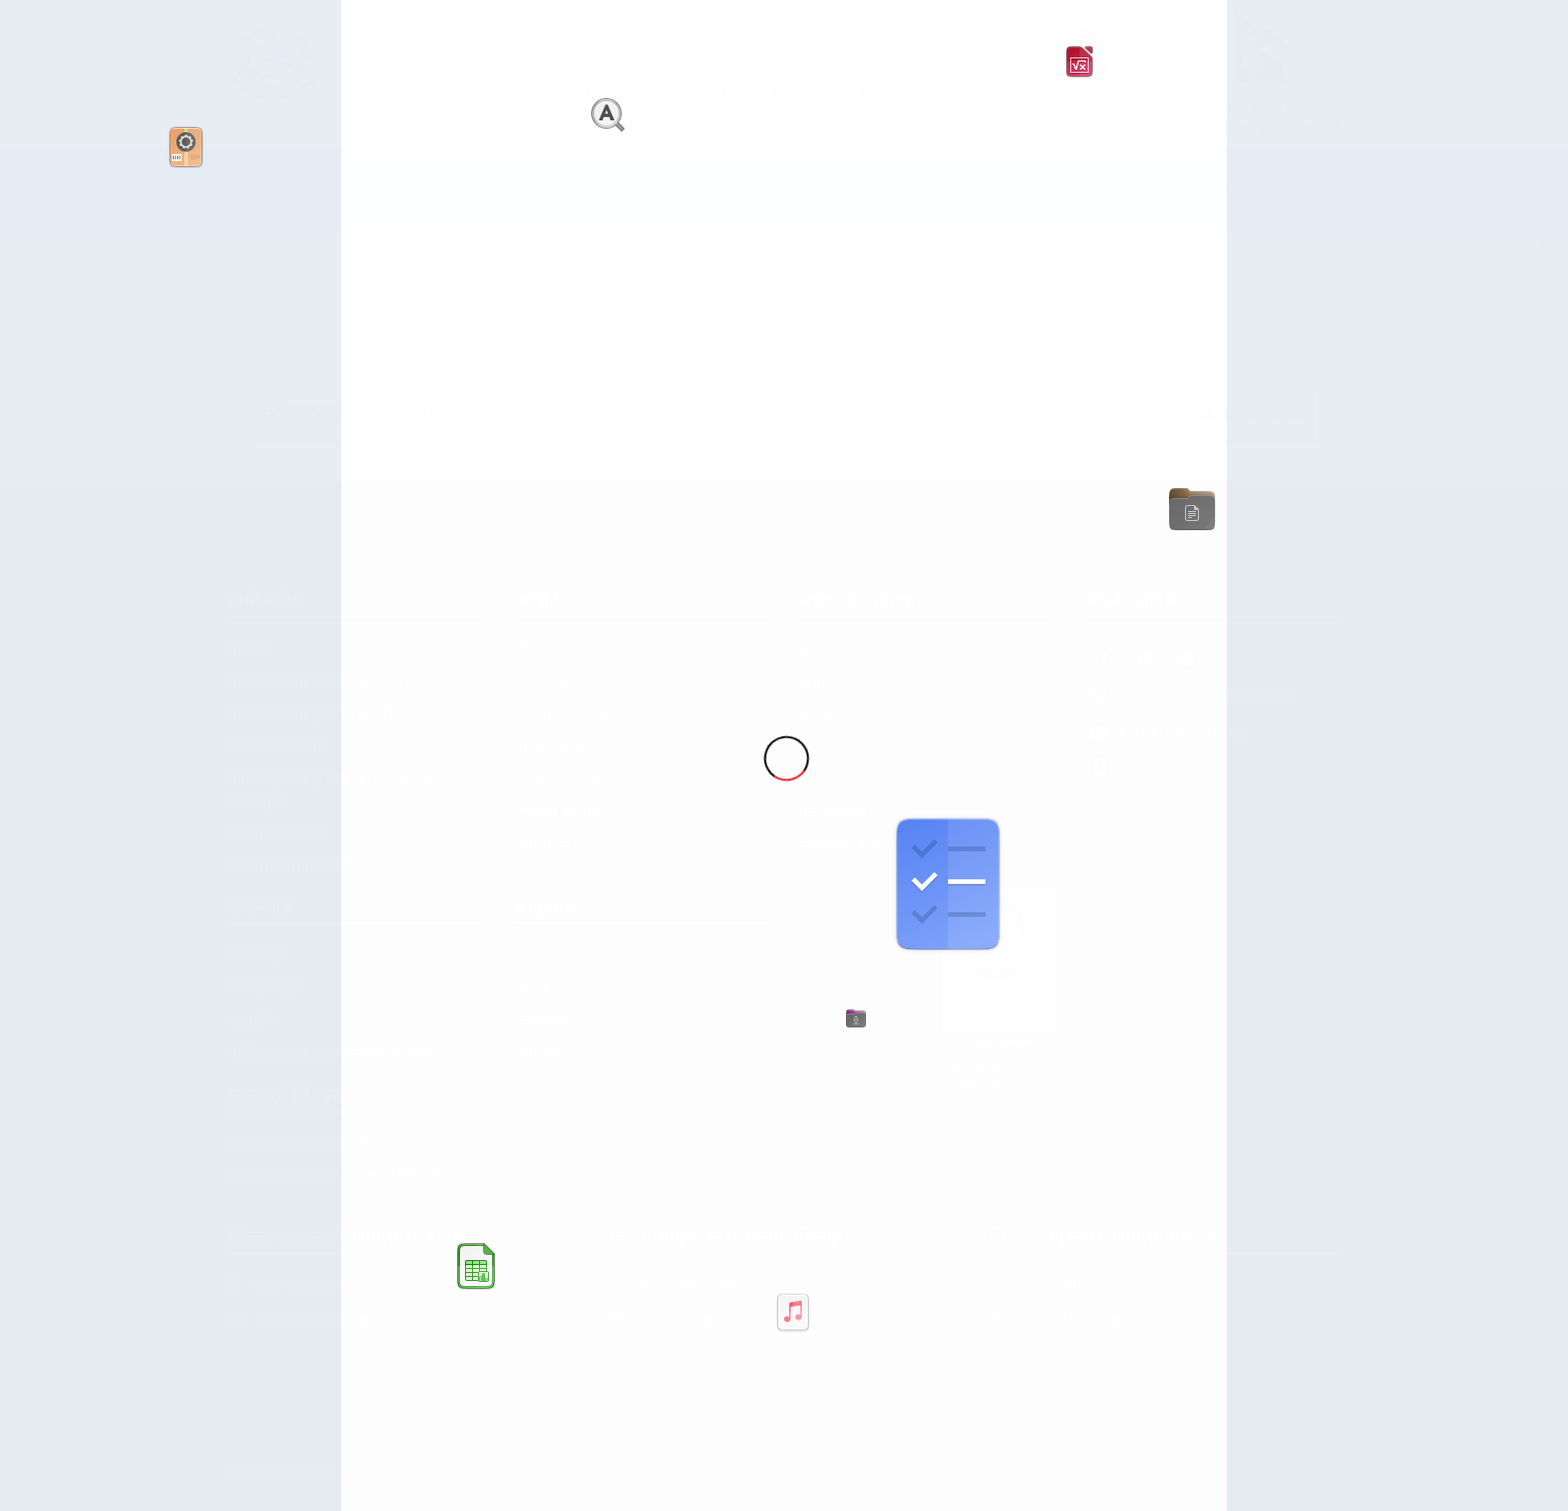  I want to click on open libreoffice math equation editor, so click(1079, 61).